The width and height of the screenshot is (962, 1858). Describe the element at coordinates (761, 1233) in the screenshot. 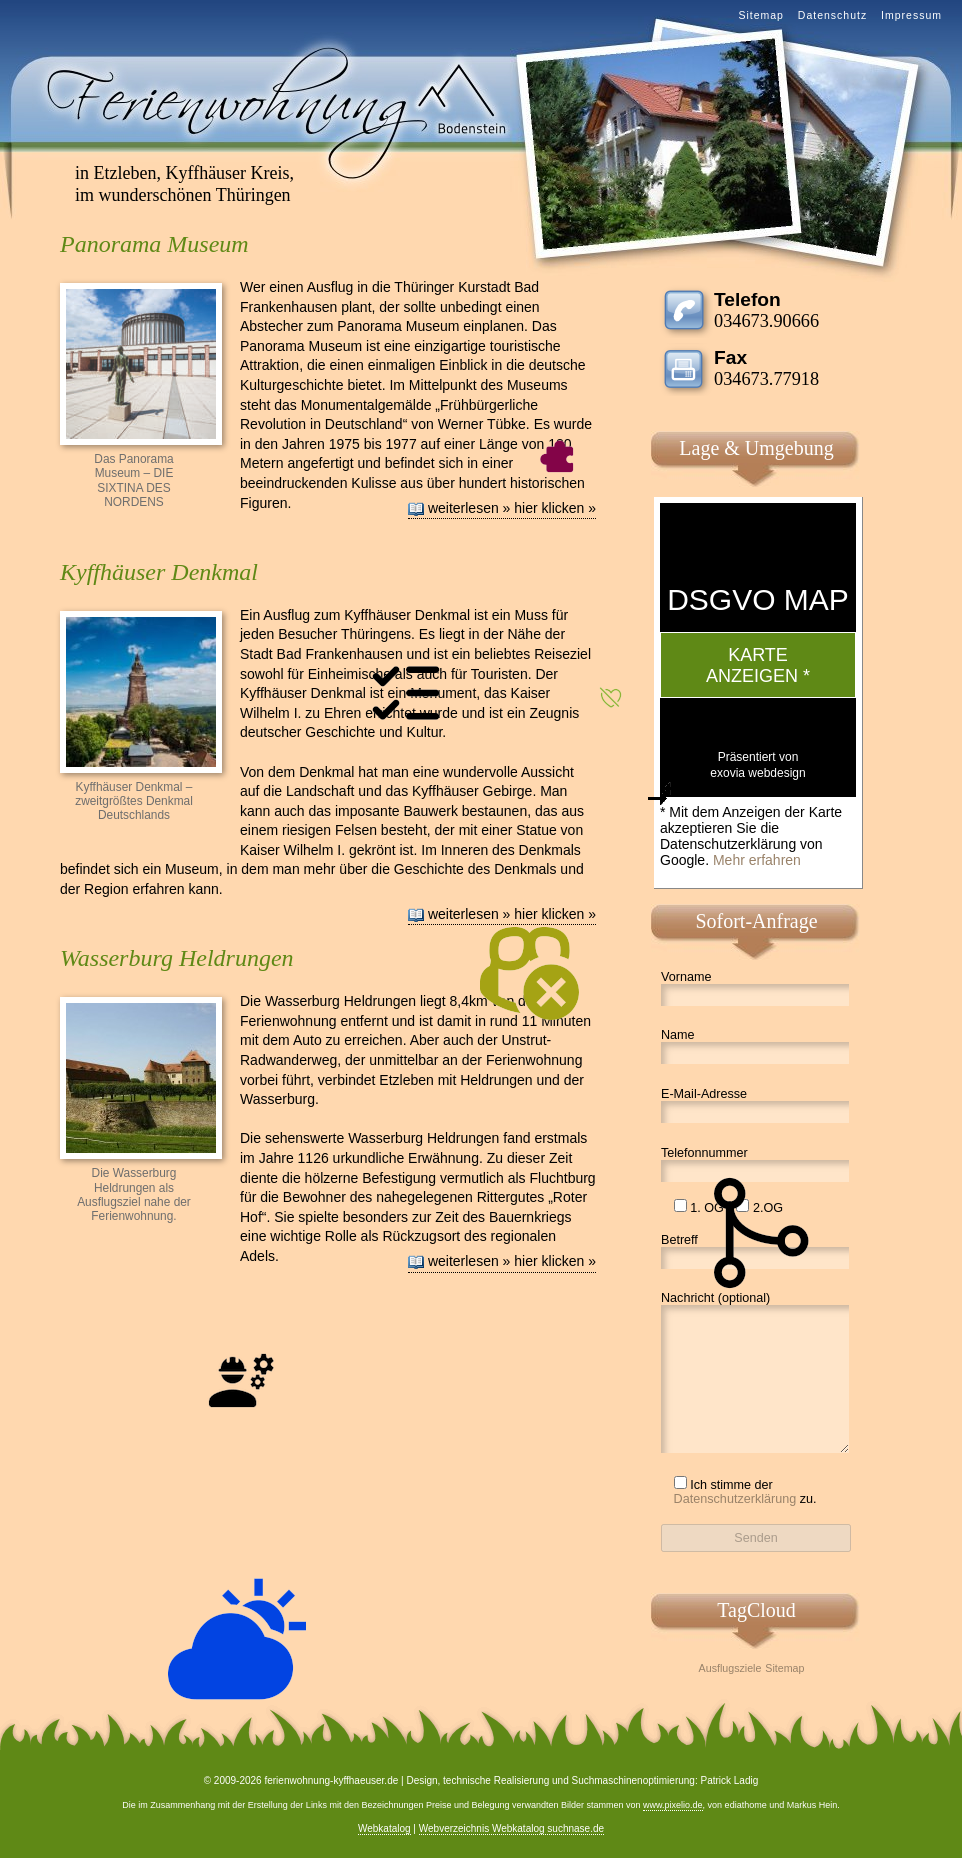

I see `merge branches in version control` at that location.